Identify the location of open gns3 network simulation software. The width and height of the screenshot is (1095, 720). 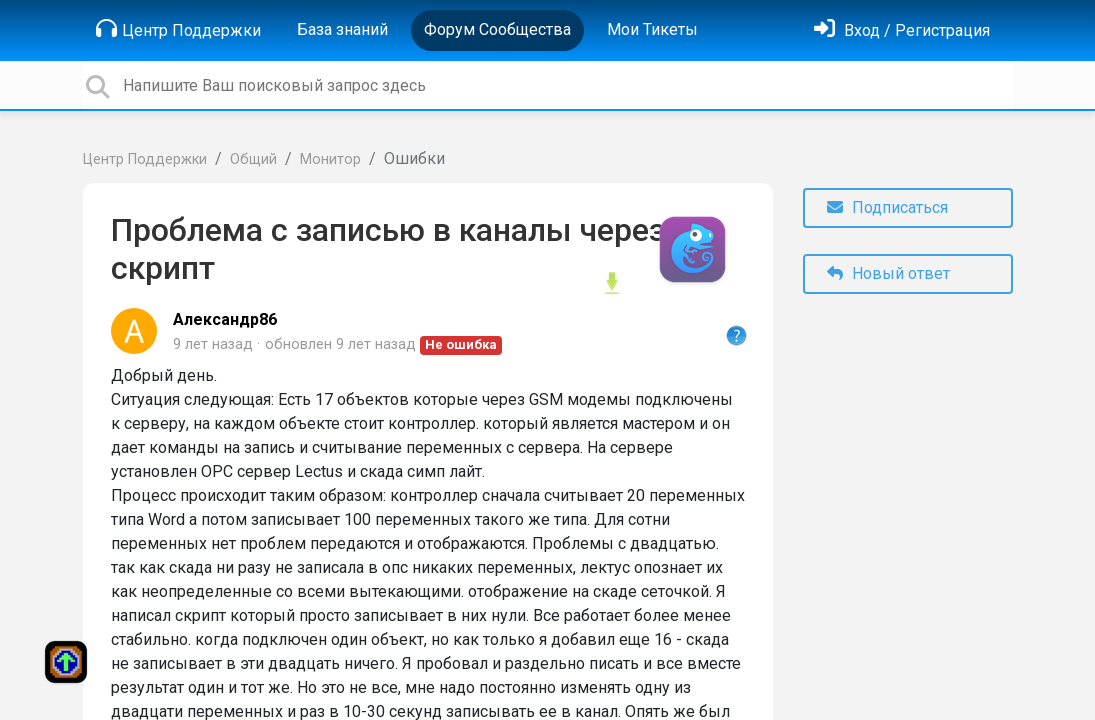
(692, 249).